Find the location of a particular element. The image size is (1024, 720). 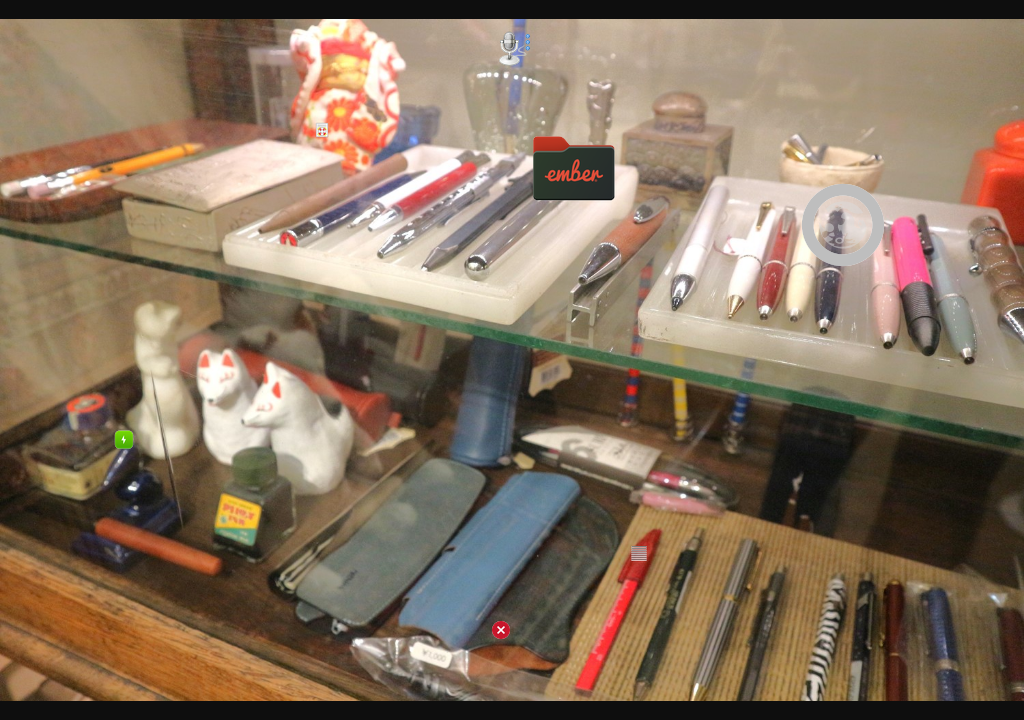

access power management settings is located at coordinates (124, 440).